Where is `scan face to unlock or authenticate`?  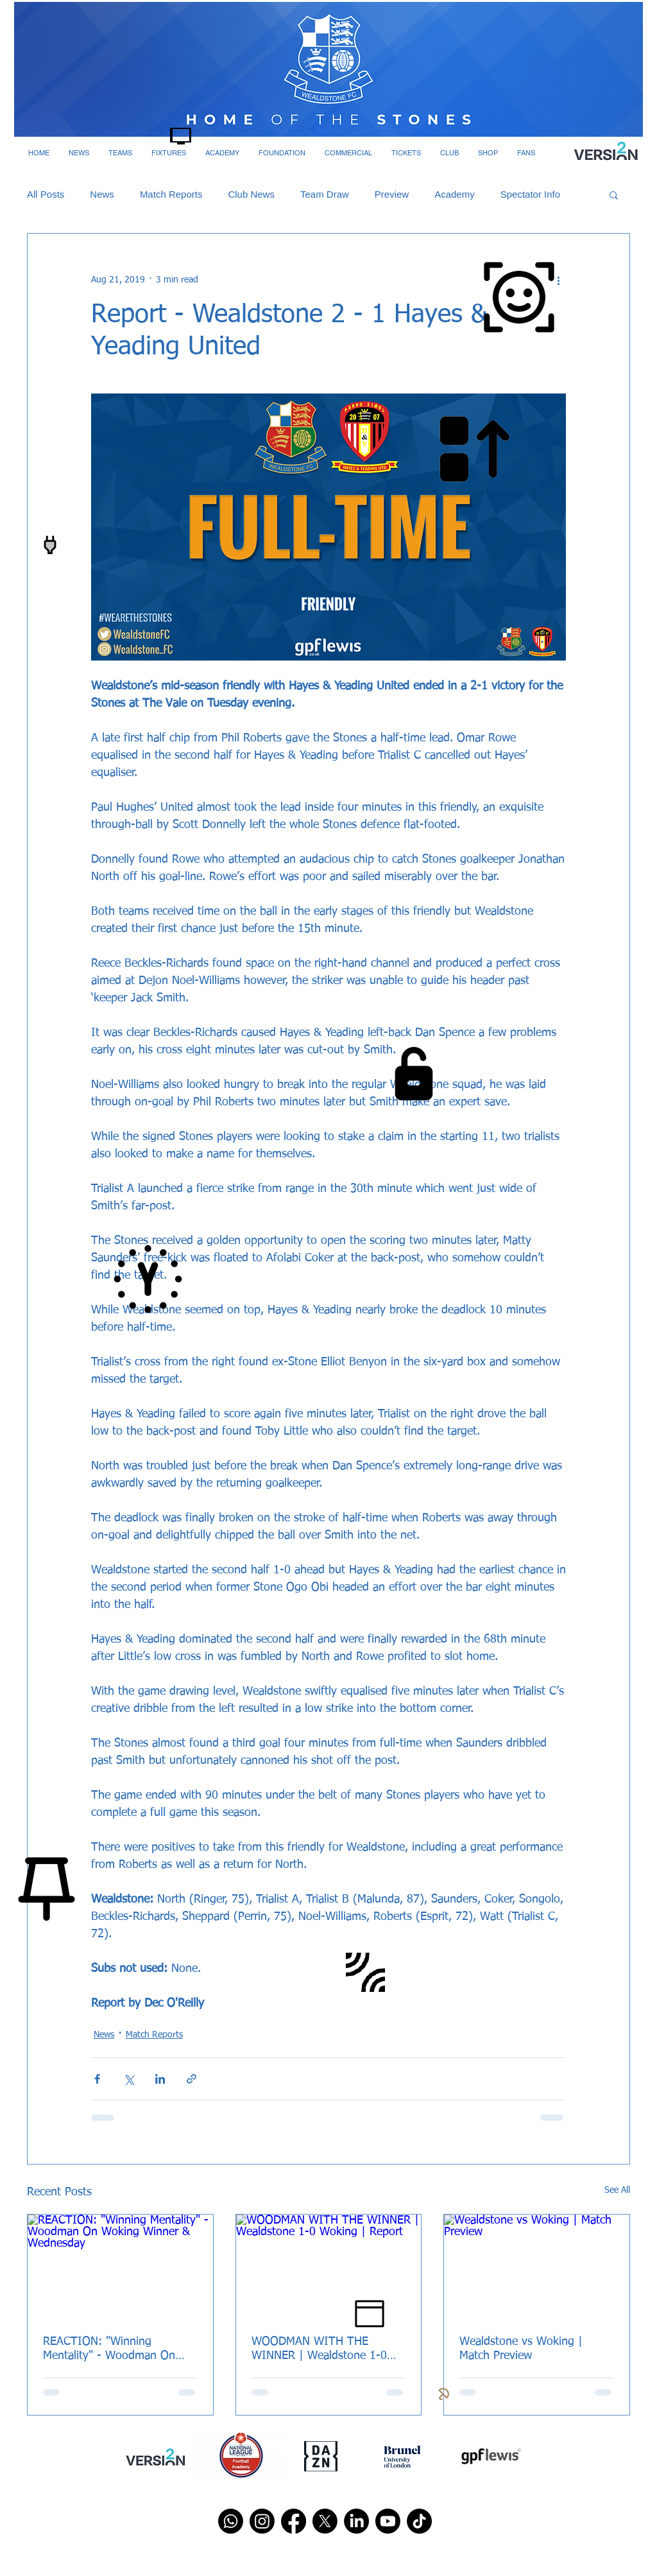
scan face to unlock or authenticate is located at coordinates (519, 297).